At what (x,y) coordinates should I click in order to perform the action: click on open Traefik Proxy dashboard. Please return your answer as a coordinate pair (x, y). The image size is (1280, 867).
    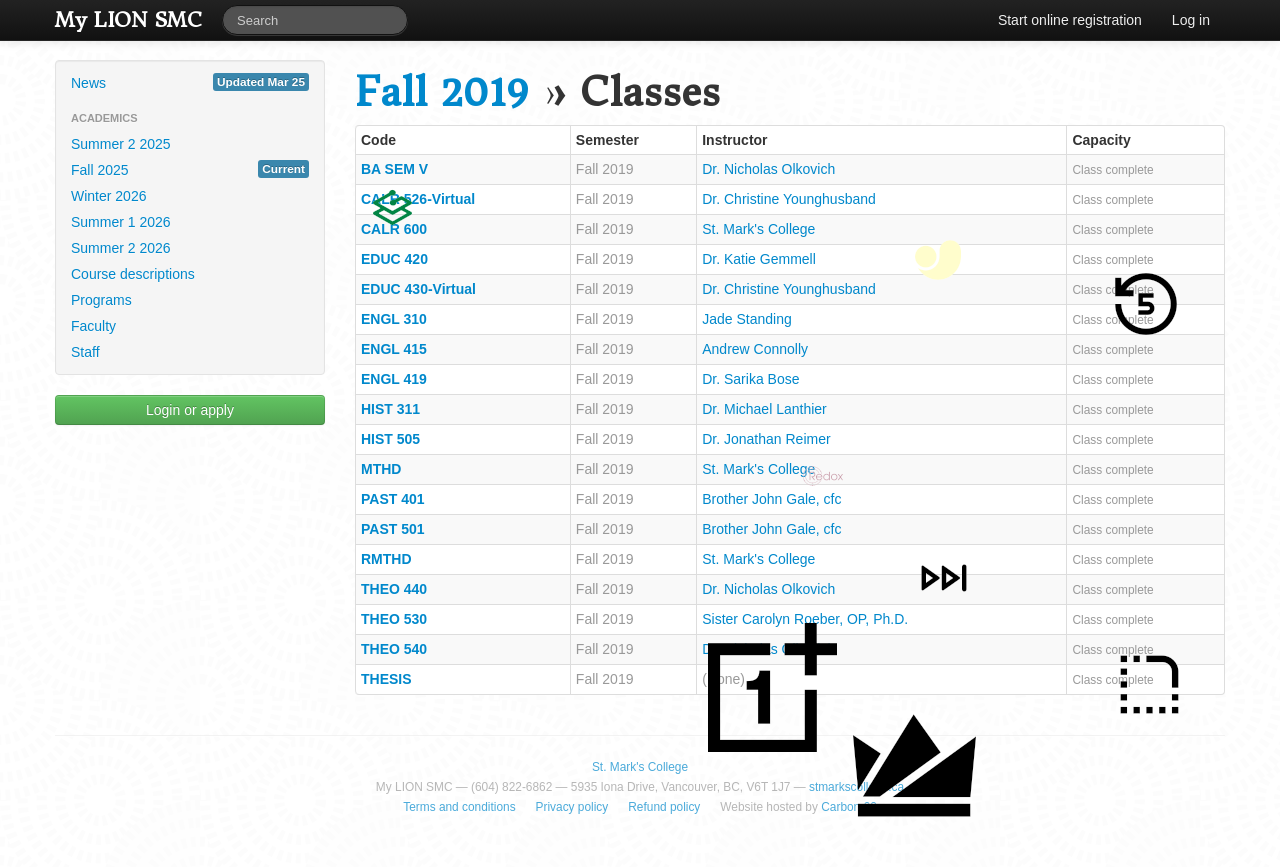
    Looking at the image, I should click on (392, 207).